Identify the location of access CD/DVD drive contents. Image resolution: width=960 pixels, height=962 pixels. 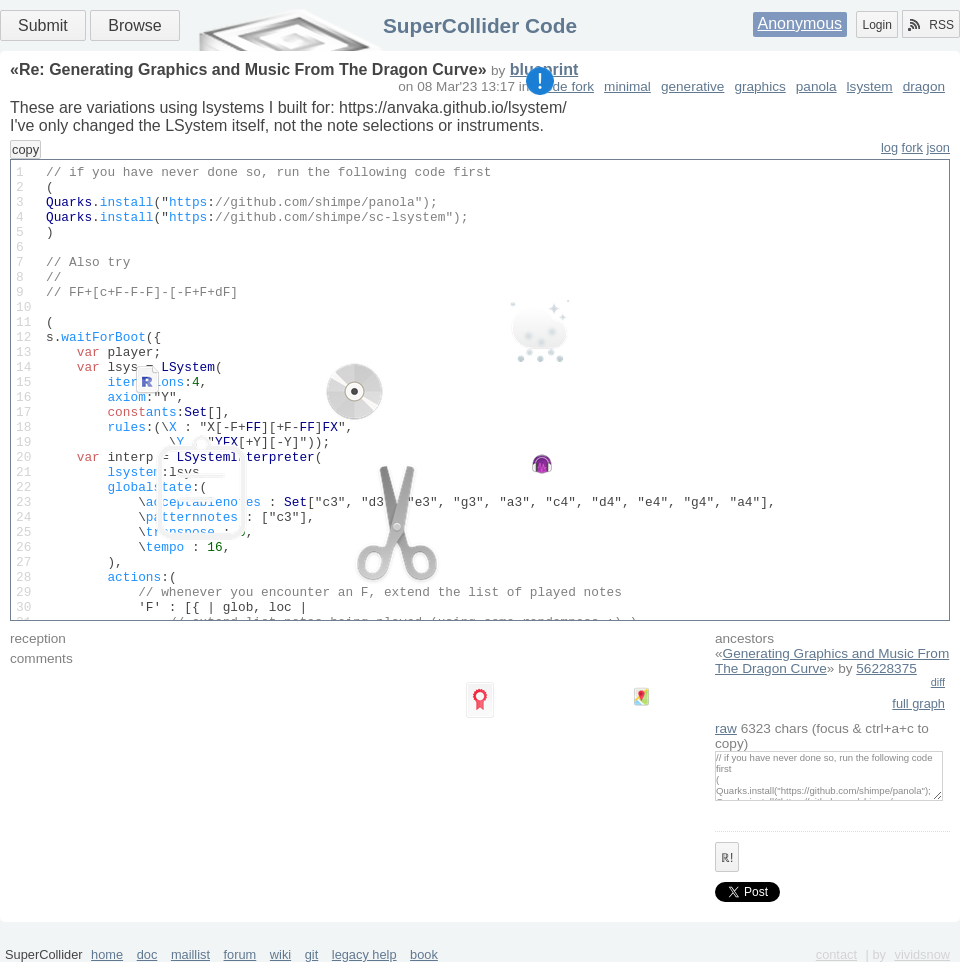
(354, 391).